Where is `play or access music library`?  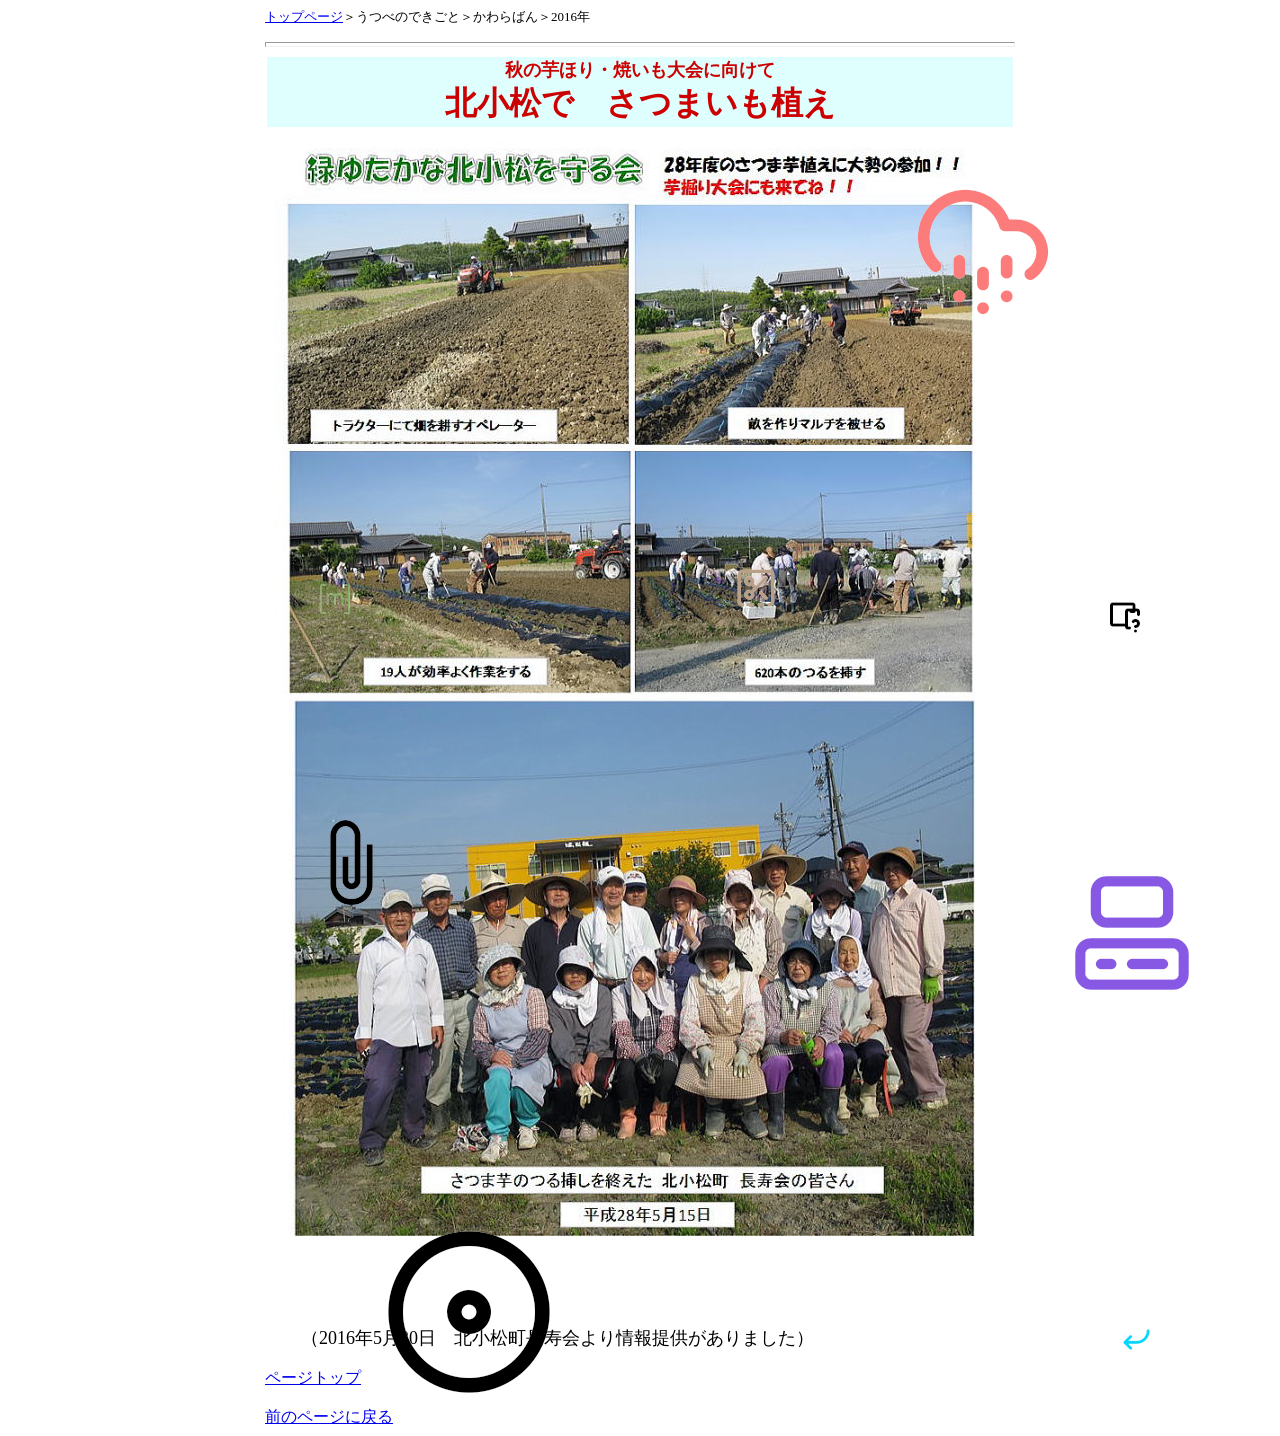
play or access music library is located at coordinates (469, 1312).